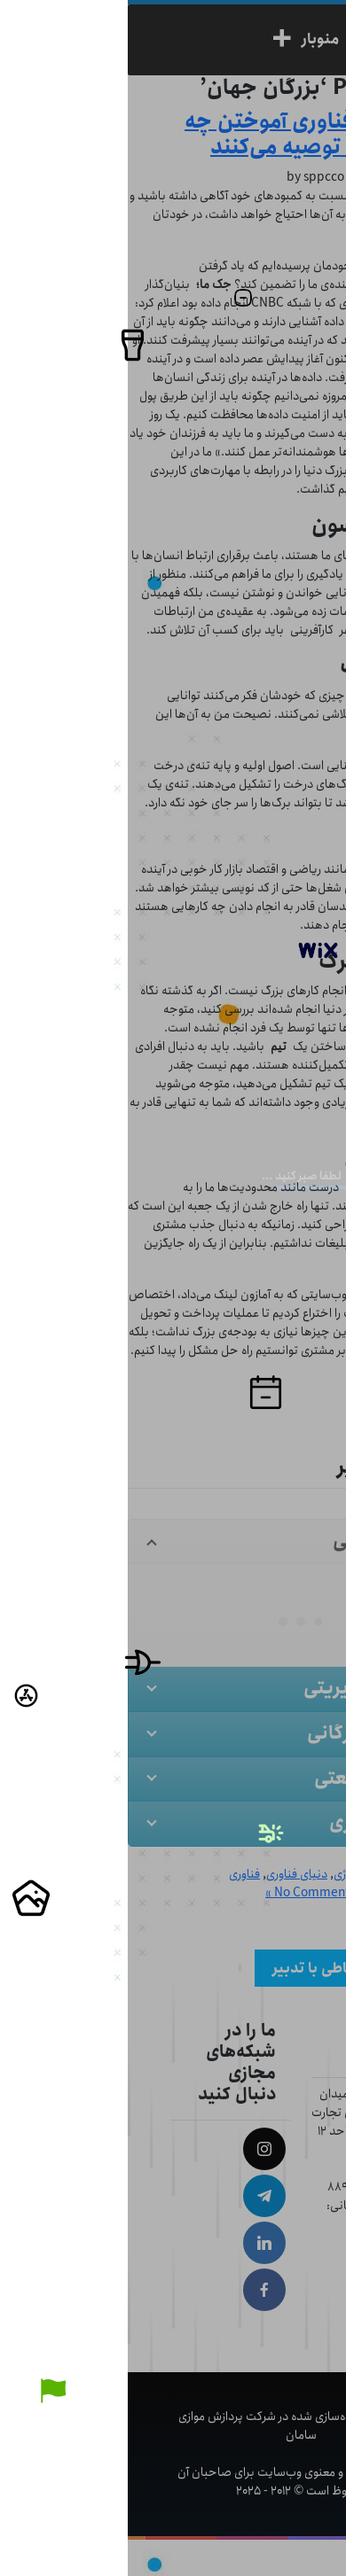  What do you see at coordinates (143, 1662) in the screenshot?
I see `logic OR gate symbol for circuit diagrams` at bounding box center [143, 1662].